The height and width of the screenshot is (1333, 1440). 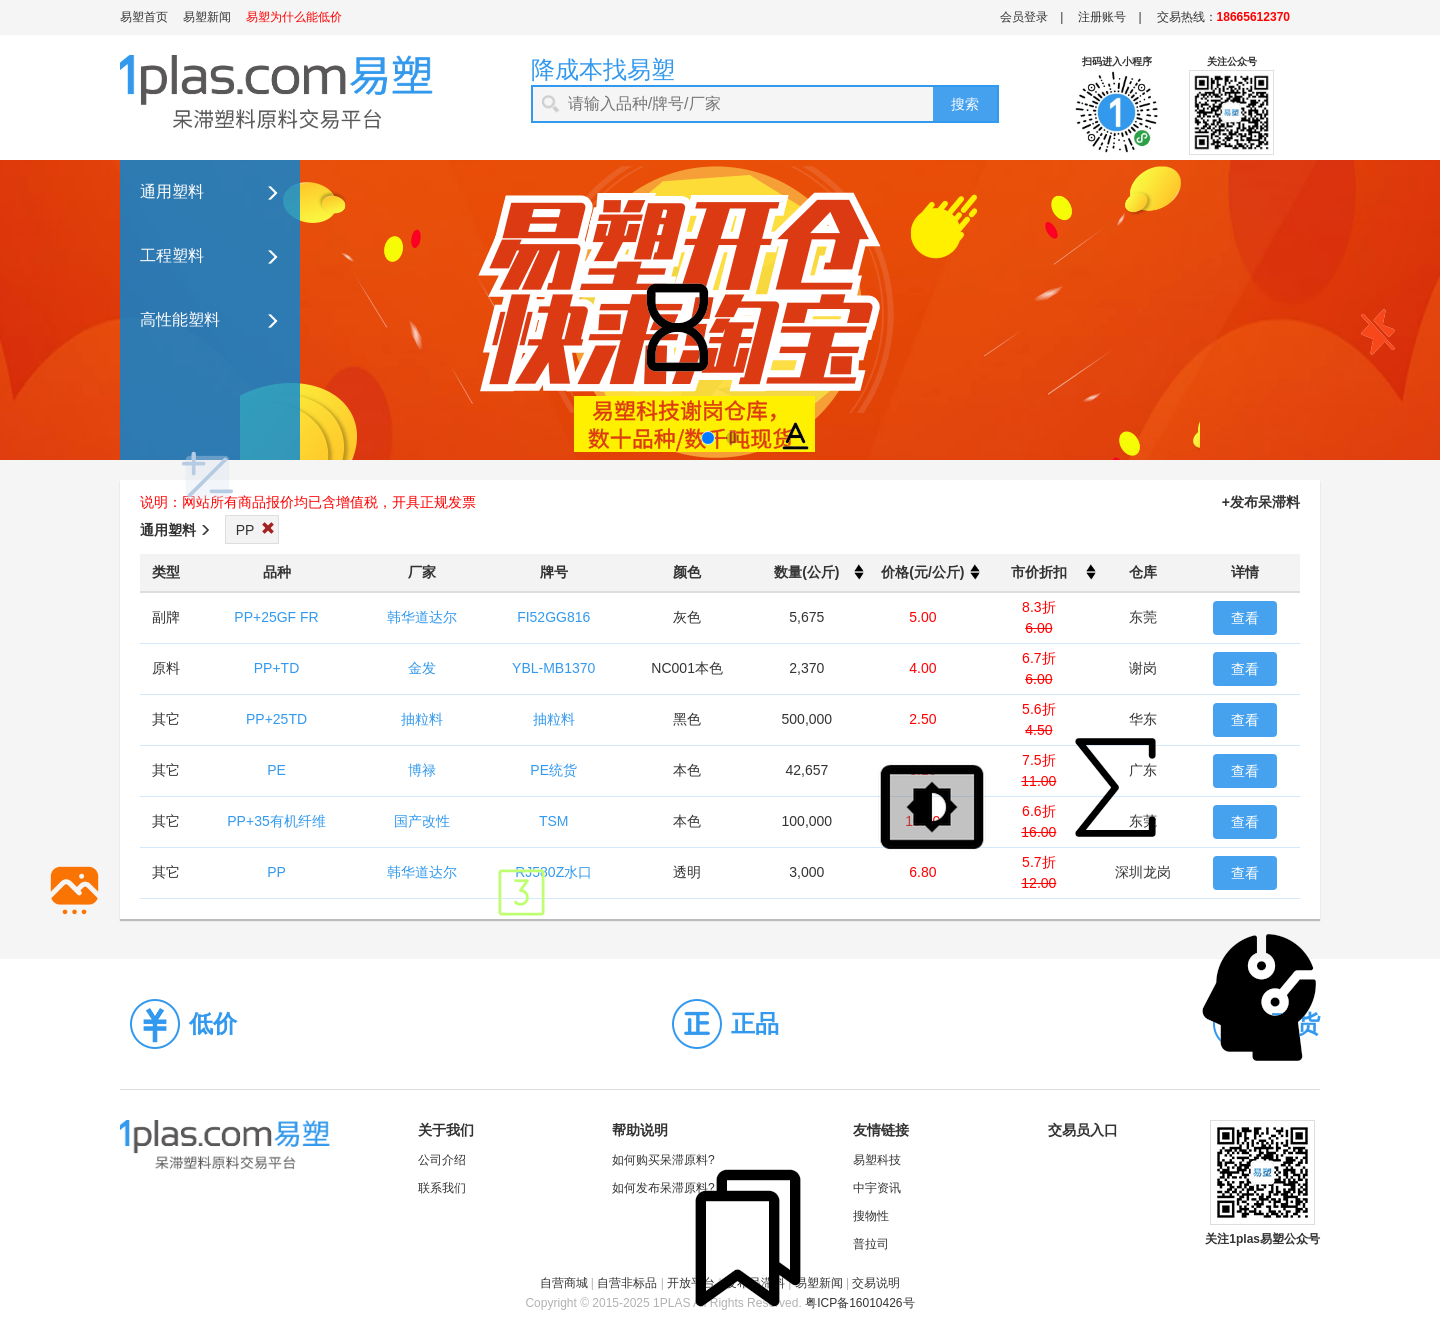 What do you see at coordinates (748, 1238) in the screenshot?
I see `view all saved bookmarks` at bounding box center [748, 1238].